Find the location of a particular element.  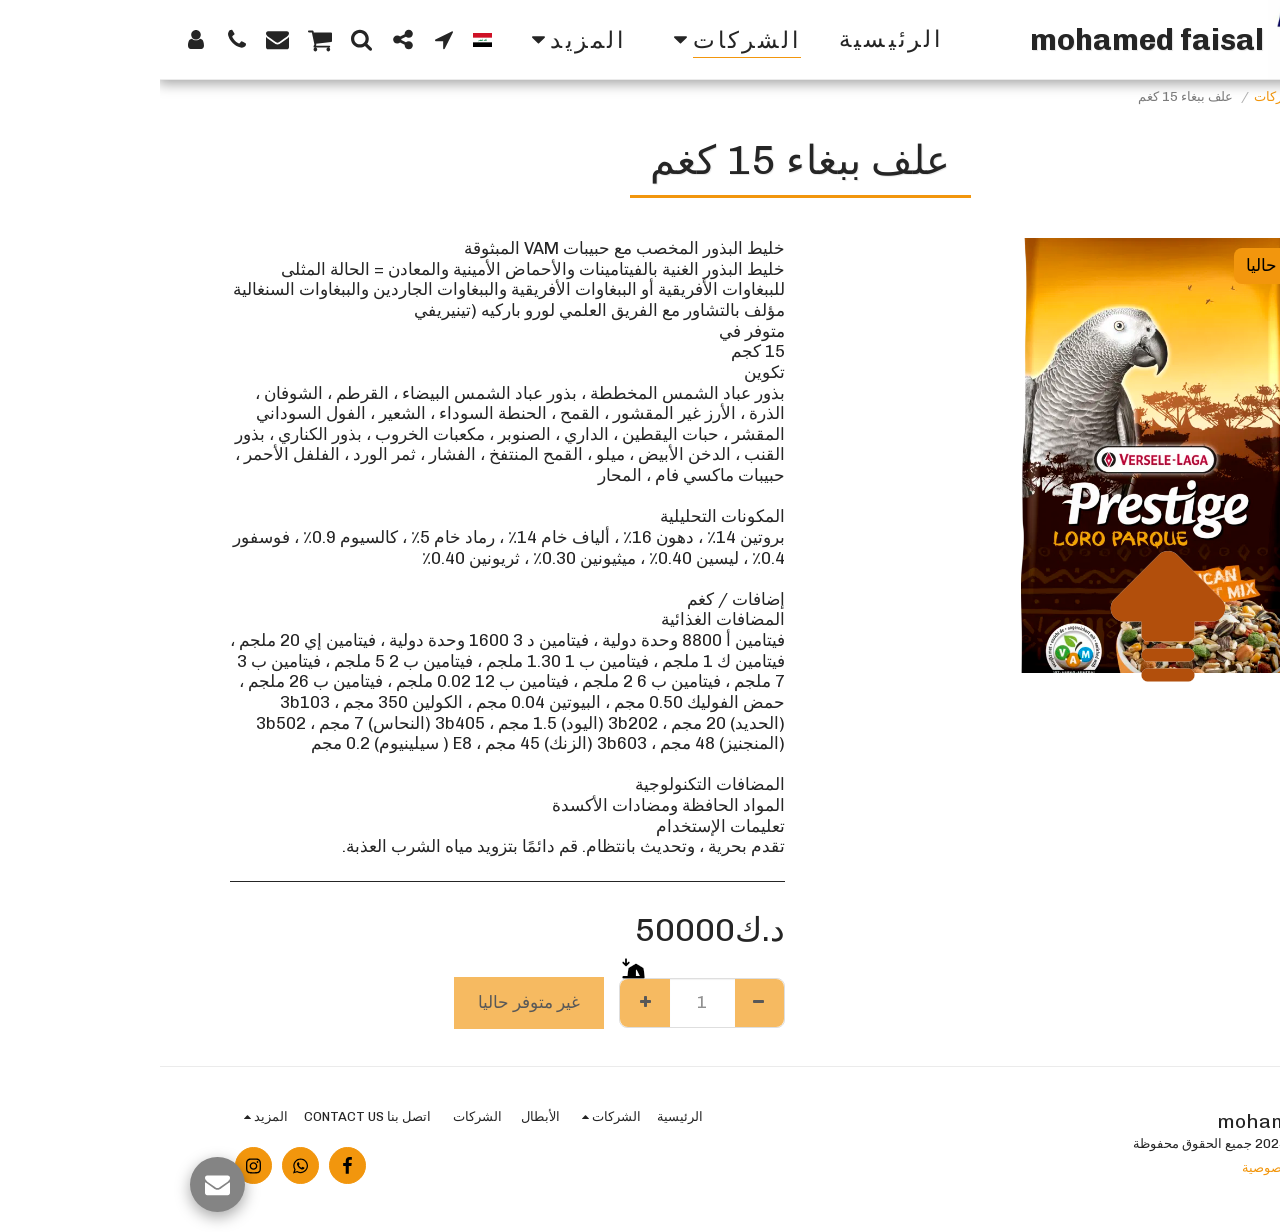

upload multiple files is located at coordinates (1168, 615).